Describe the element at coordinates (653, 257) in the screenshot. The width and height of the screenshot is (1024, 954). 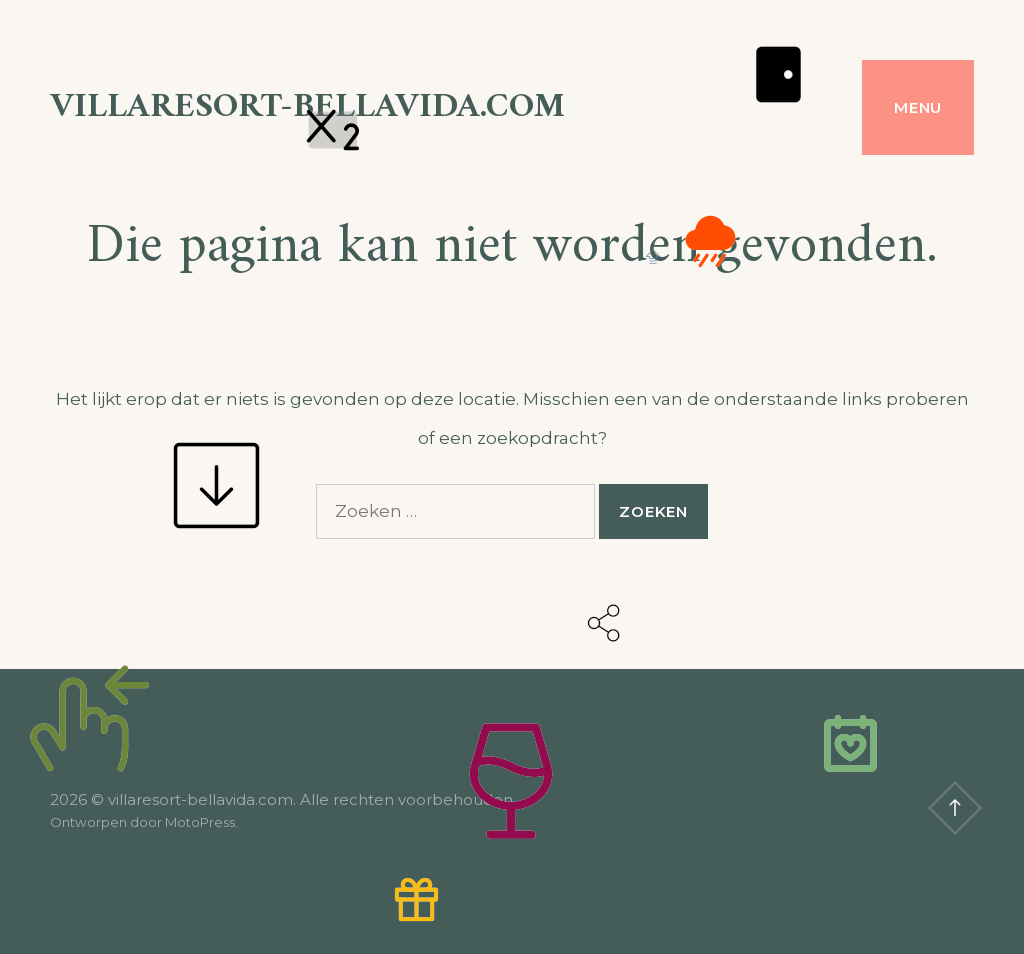
I see `upload multiple files or items` at that location.